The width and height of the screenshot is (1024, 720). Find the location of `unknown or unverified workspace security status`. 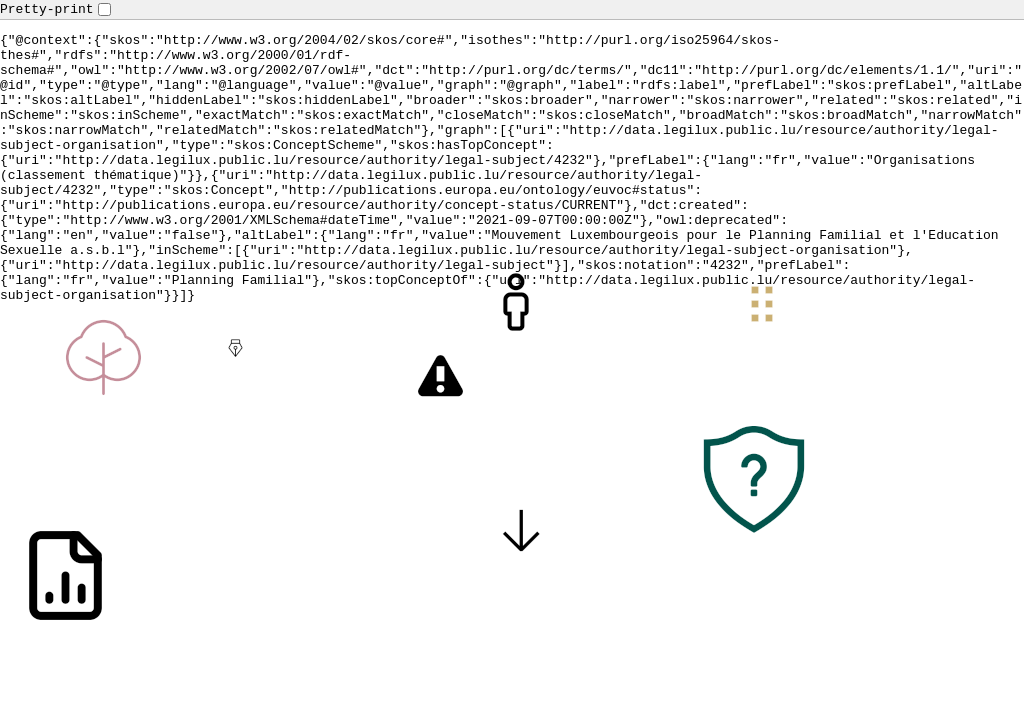

unknown or unverified workspace security status is located at coordinates (753, 479).